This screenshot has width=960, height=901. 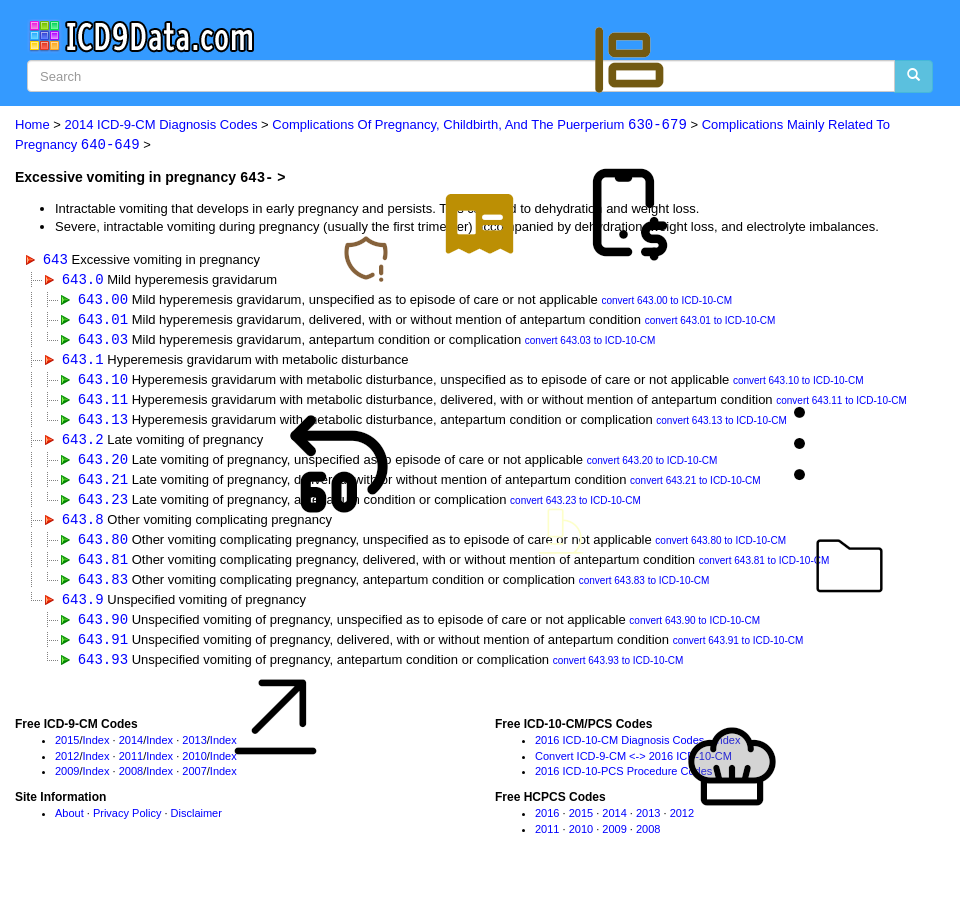 What do you see at coordinates (732, 768) in the screenshot?
I see `browse recipes or cooking content` at bounding box center [732, 768].